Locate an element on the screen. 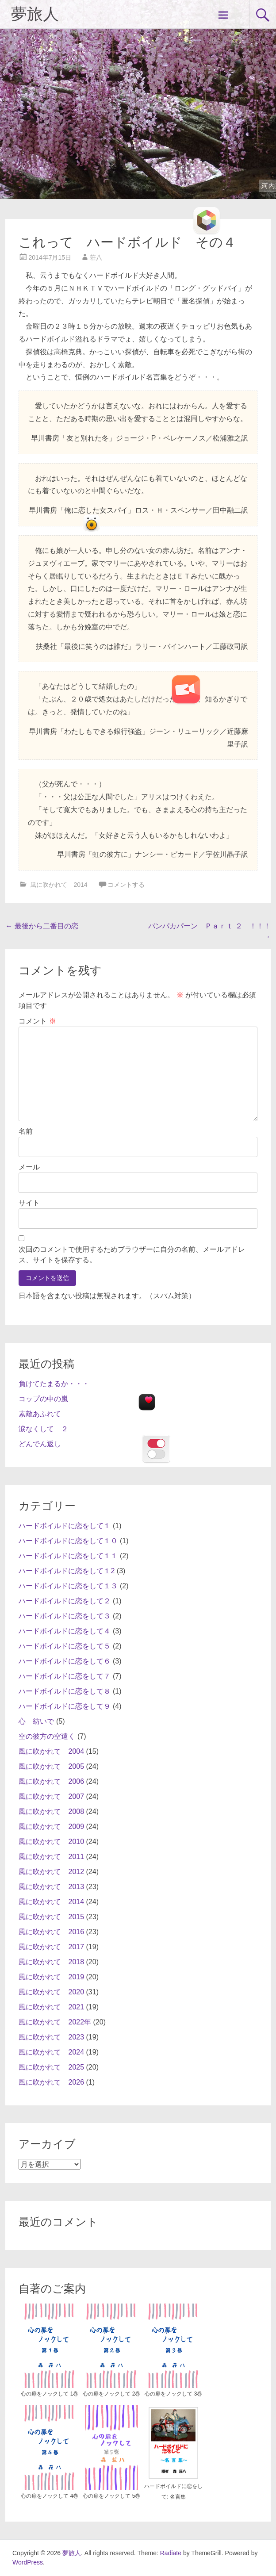 Image resolution: width=276 pixels, height=2576 pixels. open the screen recorder app is located at coordinates (186, 689).